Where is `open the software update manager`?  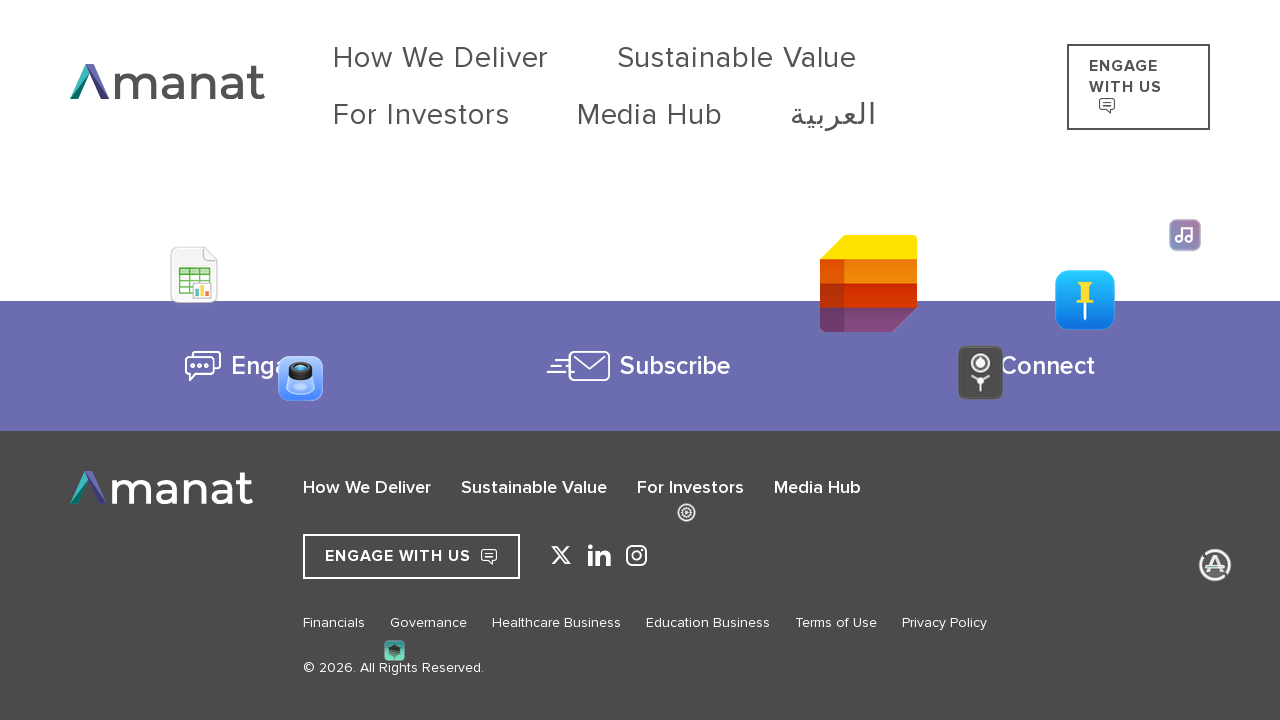 open the software update manager is located at coordinates (1215, 565).